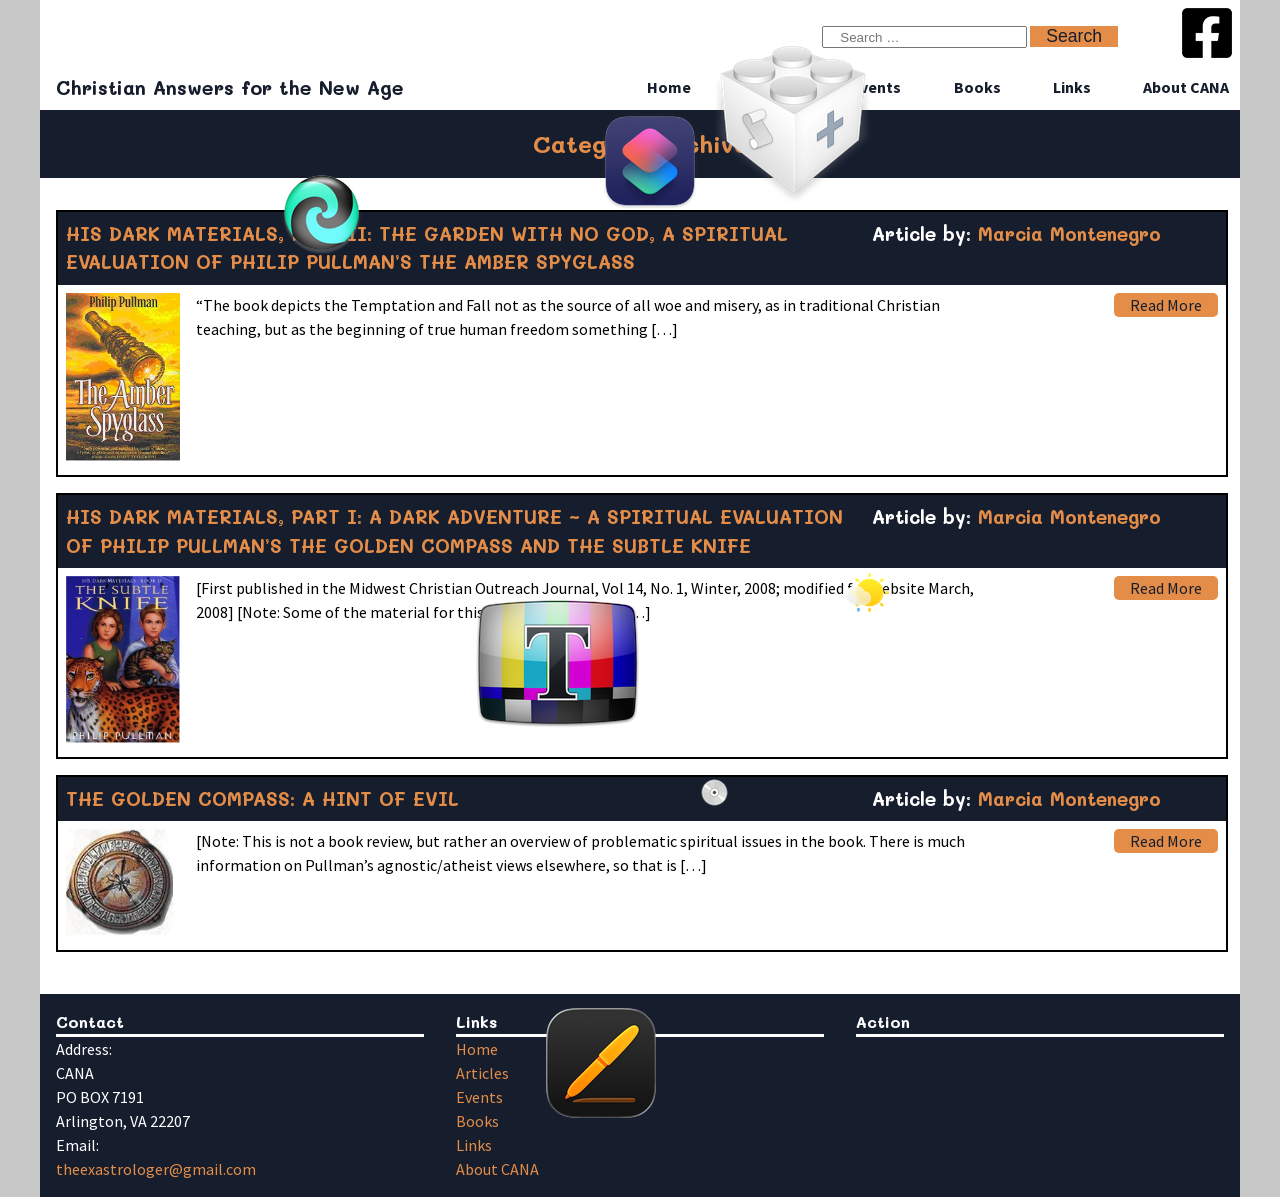 This screenshot has width=1280, height=1197. Describe the element at coordinates (322, 213) in the screenshot. I see `disk erasing or secure wipe in progress` at that location.